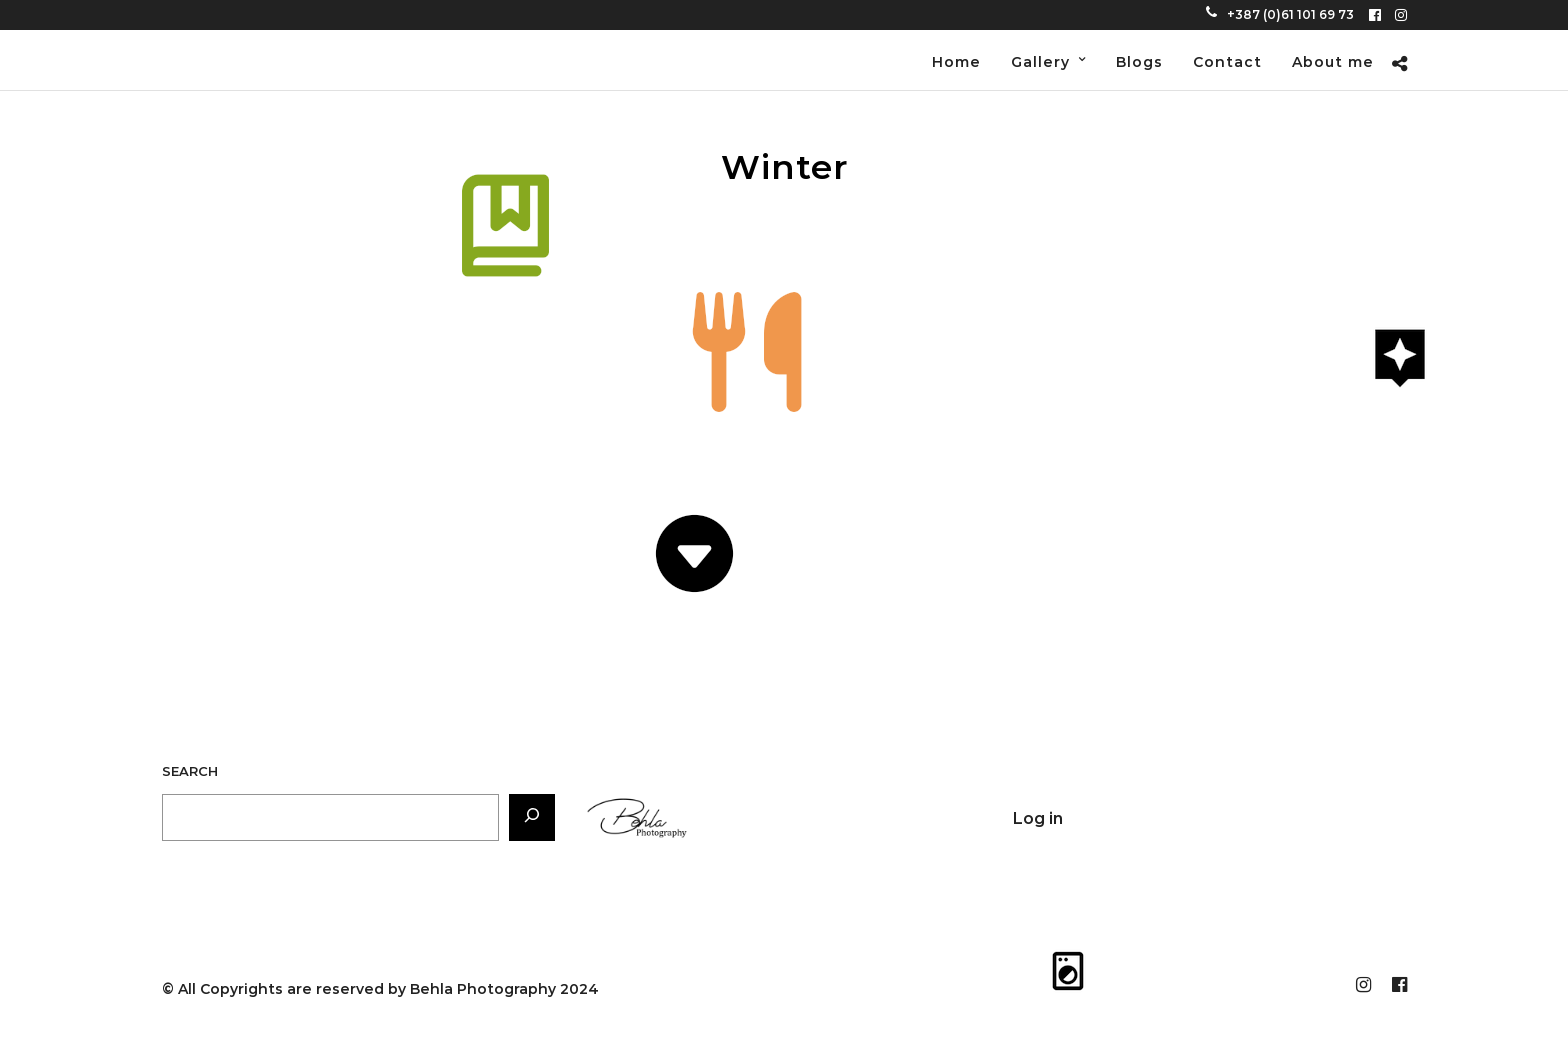 The height and width of the screenshot is (1049, 1568). I want to click on access AI assistant or smart help features, so click(1400, 357).